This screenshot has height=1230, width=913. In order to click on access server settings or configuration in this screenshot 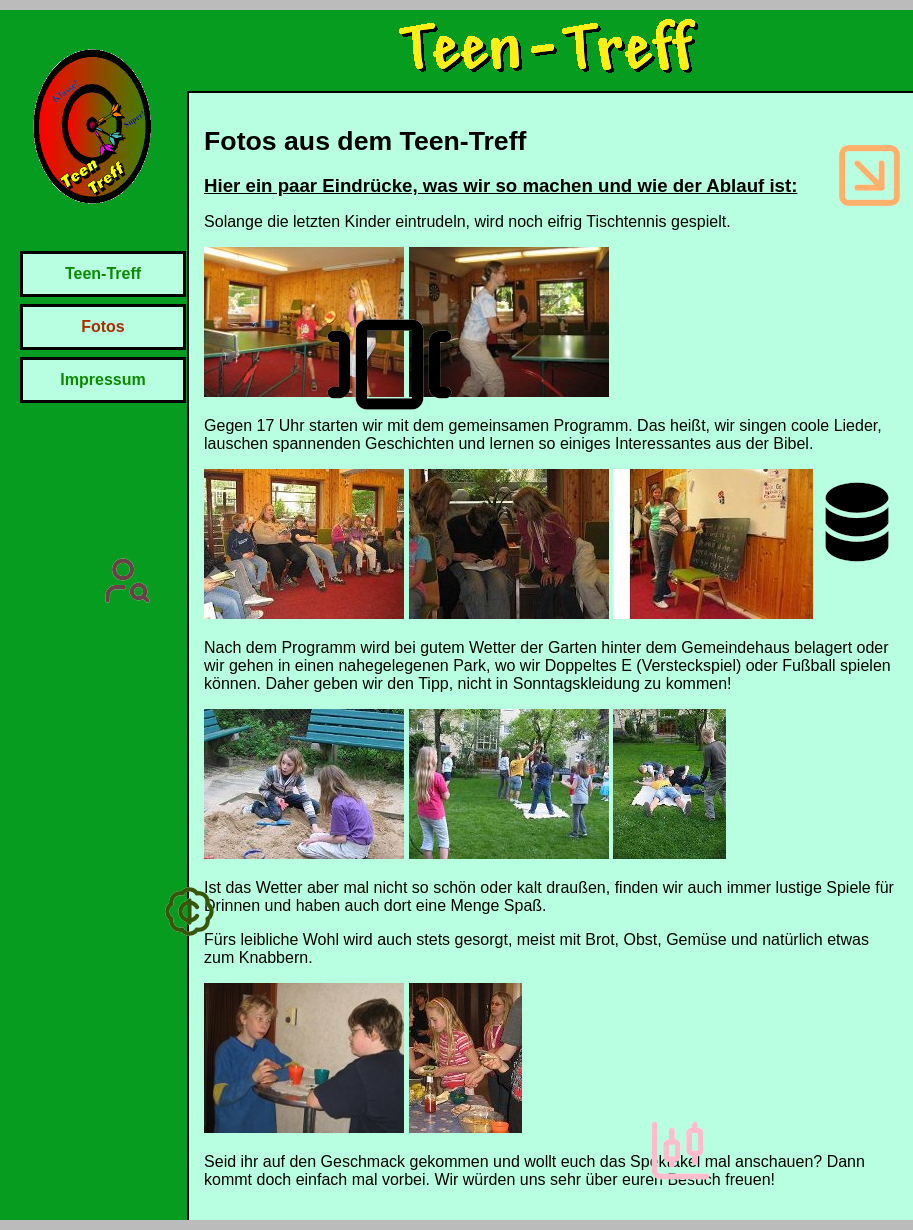, I will do `click(857, 522)`.